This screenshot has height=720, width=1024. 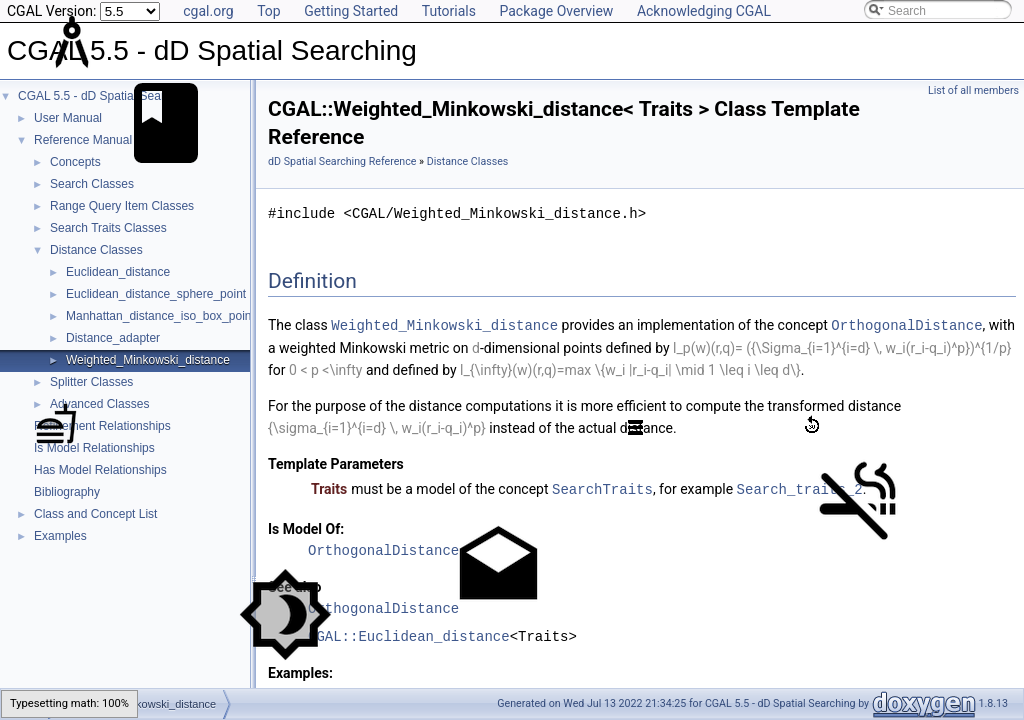 What do you see at coordinates (285, 614) in the screenshot?
I see `toggle dark mode or night theme` at bounding box center [285, 614].